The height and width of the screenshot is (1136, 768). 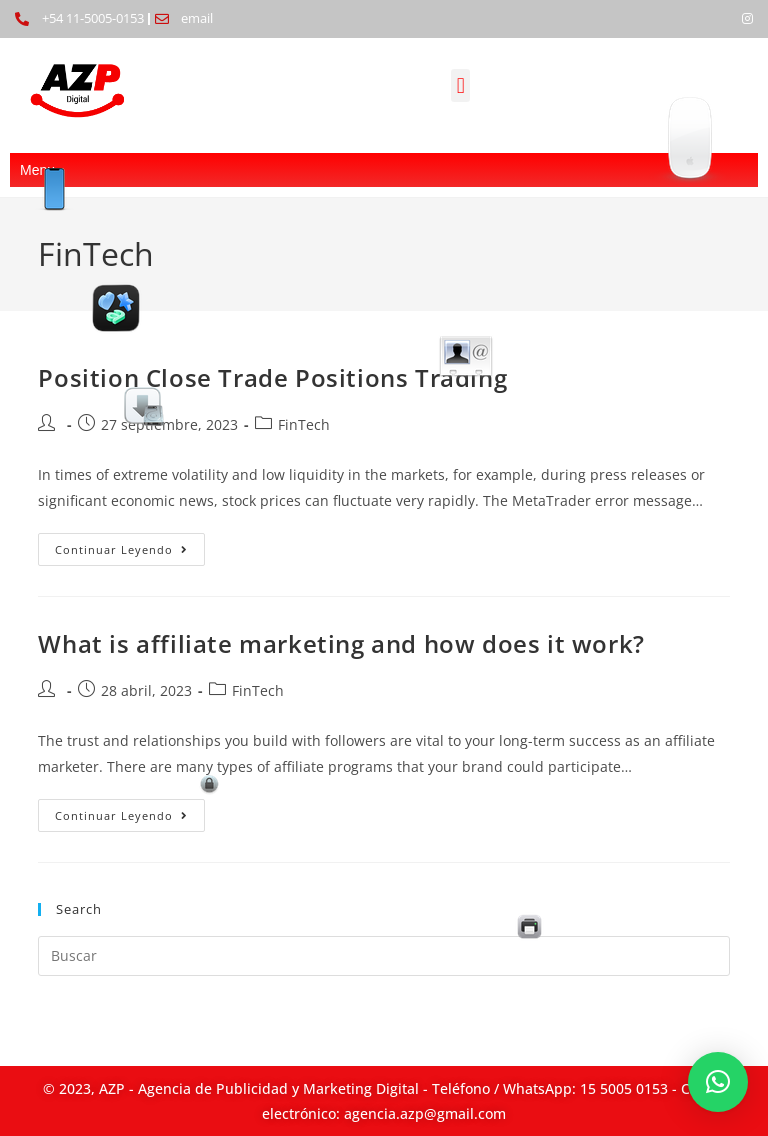 I want to click on open contacts app, so click(x=466, y=356).